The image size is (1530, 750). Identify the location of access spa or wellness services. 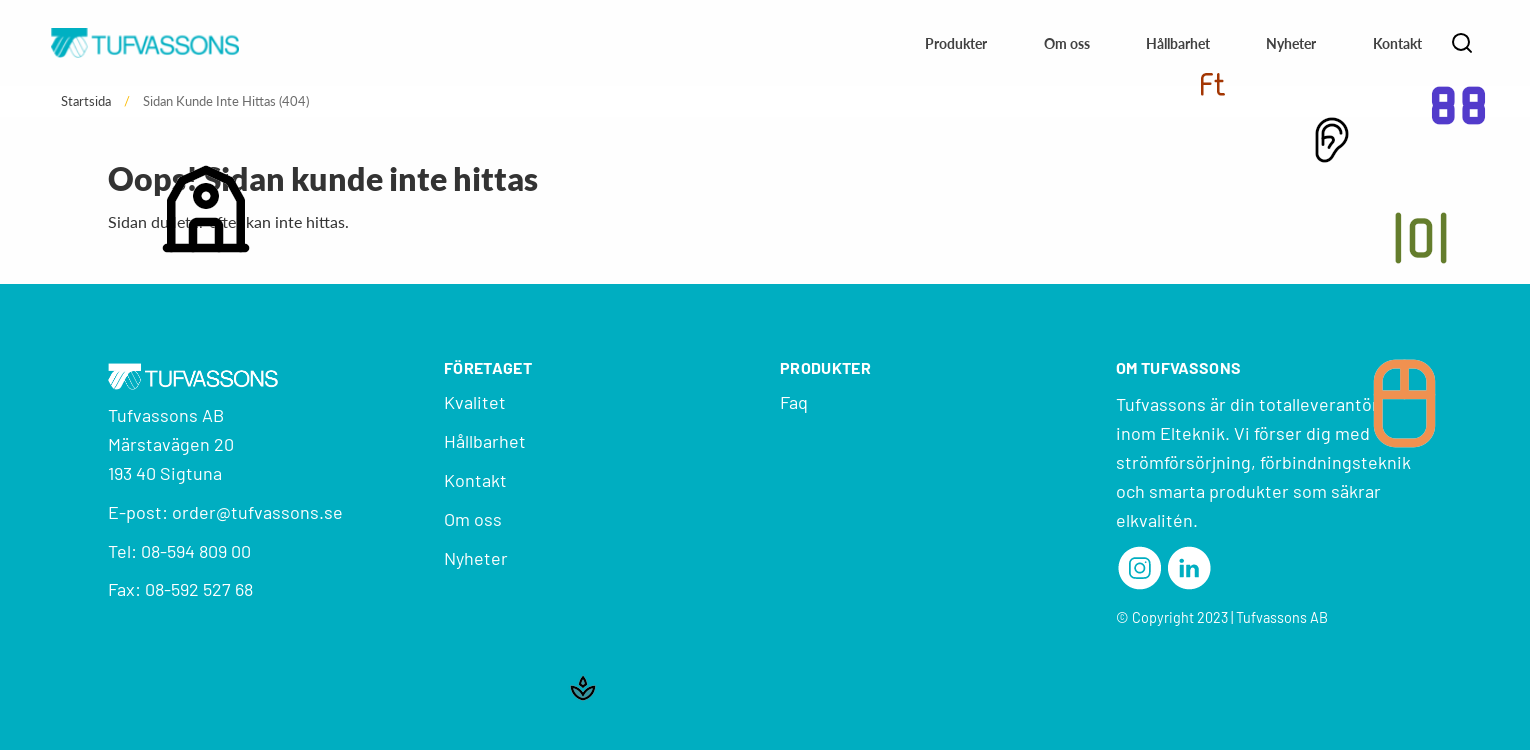
(583, 688).